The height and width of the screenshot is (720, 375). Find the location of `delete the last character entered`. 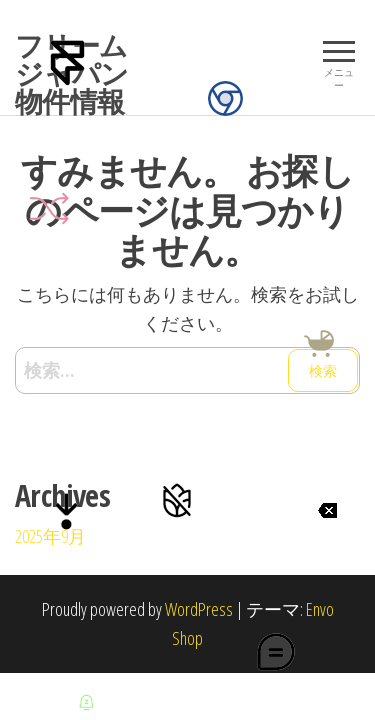

delete the last character entered is located at coordinates (327, 510).